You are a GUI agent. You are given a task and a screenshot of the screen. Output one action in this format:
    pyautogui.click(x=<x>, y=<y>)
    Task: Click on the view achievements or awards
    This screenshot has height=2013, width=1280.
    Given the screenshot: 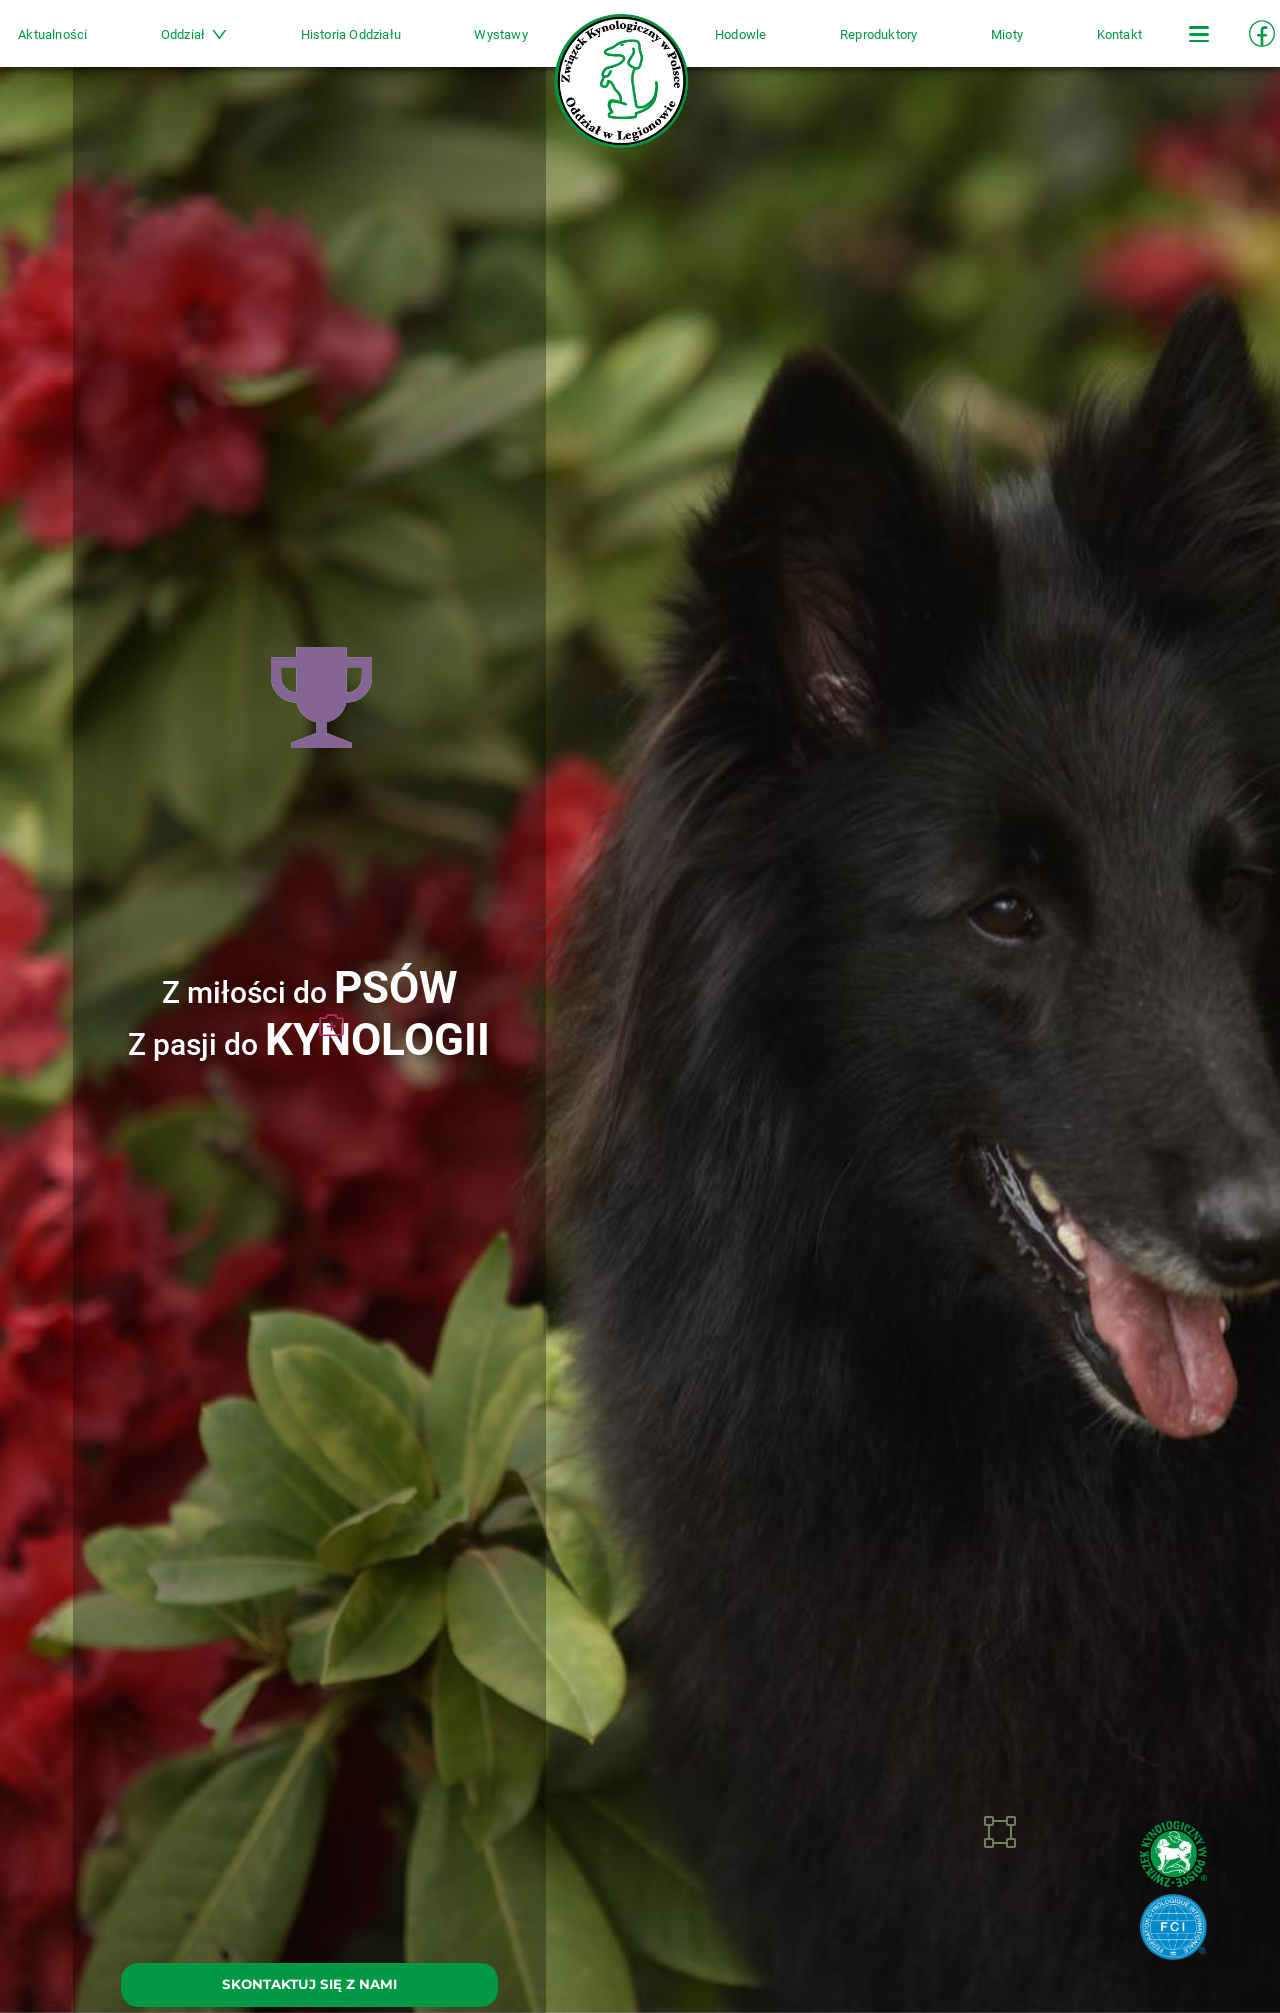 What is the action you would take?
    pyautogui.click(x=321, y=697)
    